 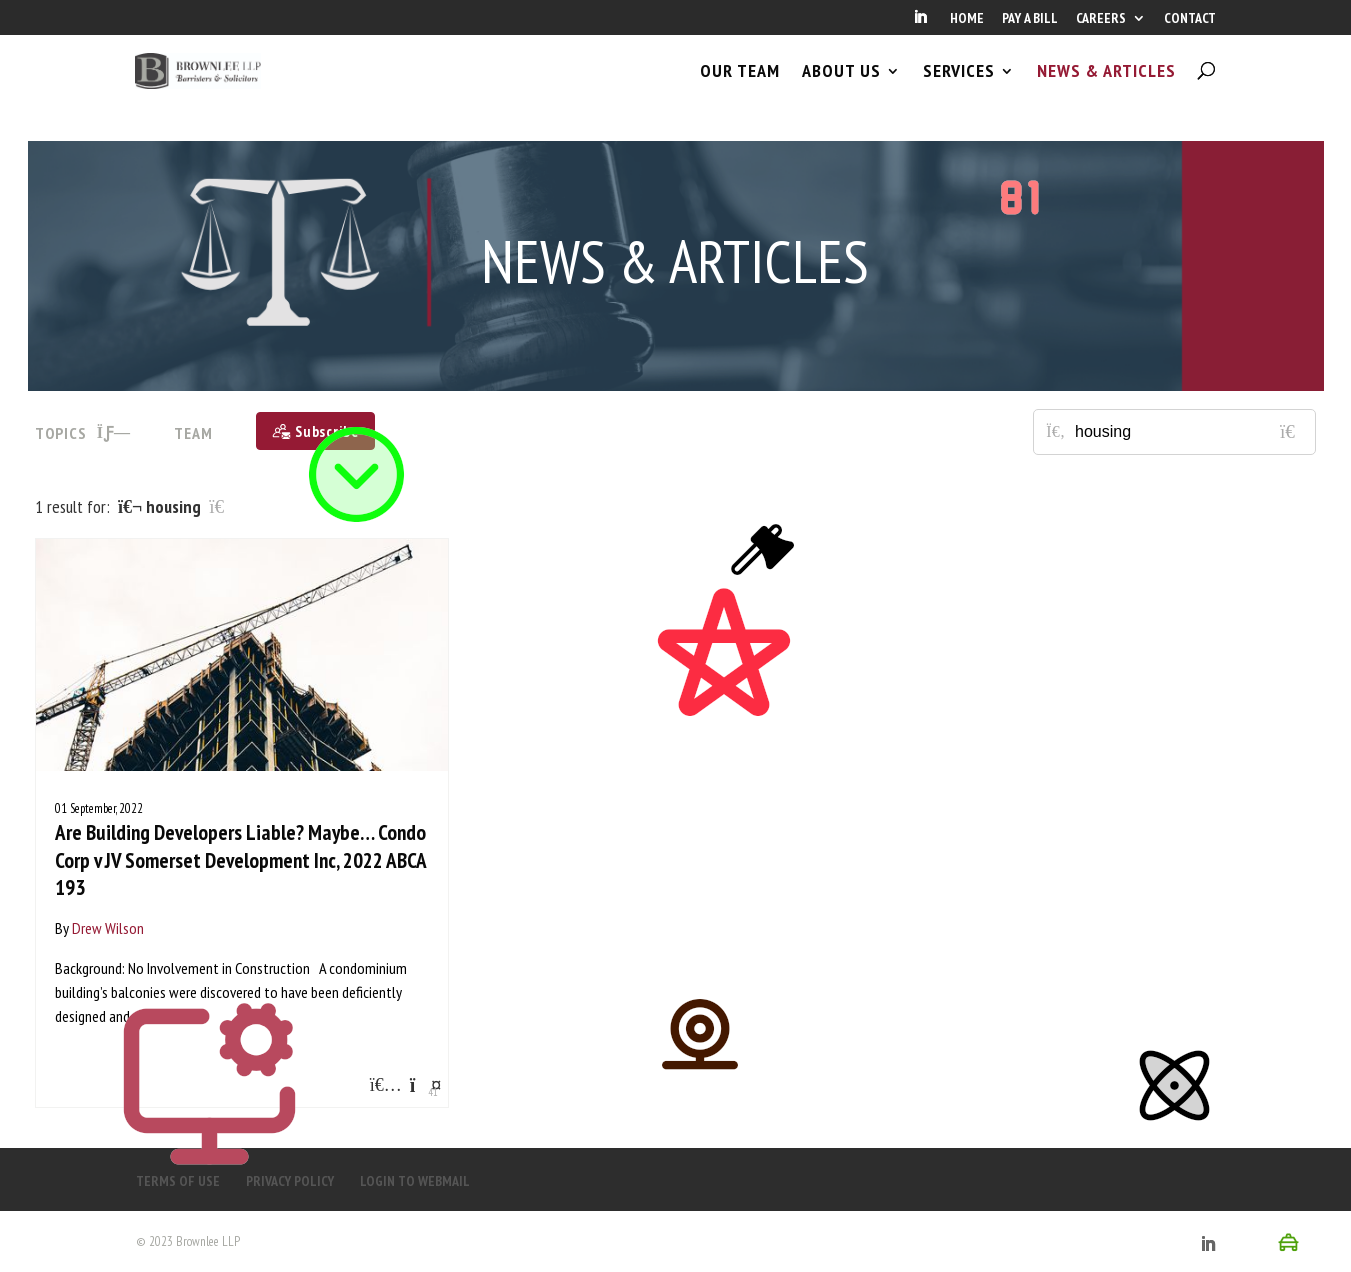 I want to click on access science or chemistry features, so click(x=1174, y=1085).